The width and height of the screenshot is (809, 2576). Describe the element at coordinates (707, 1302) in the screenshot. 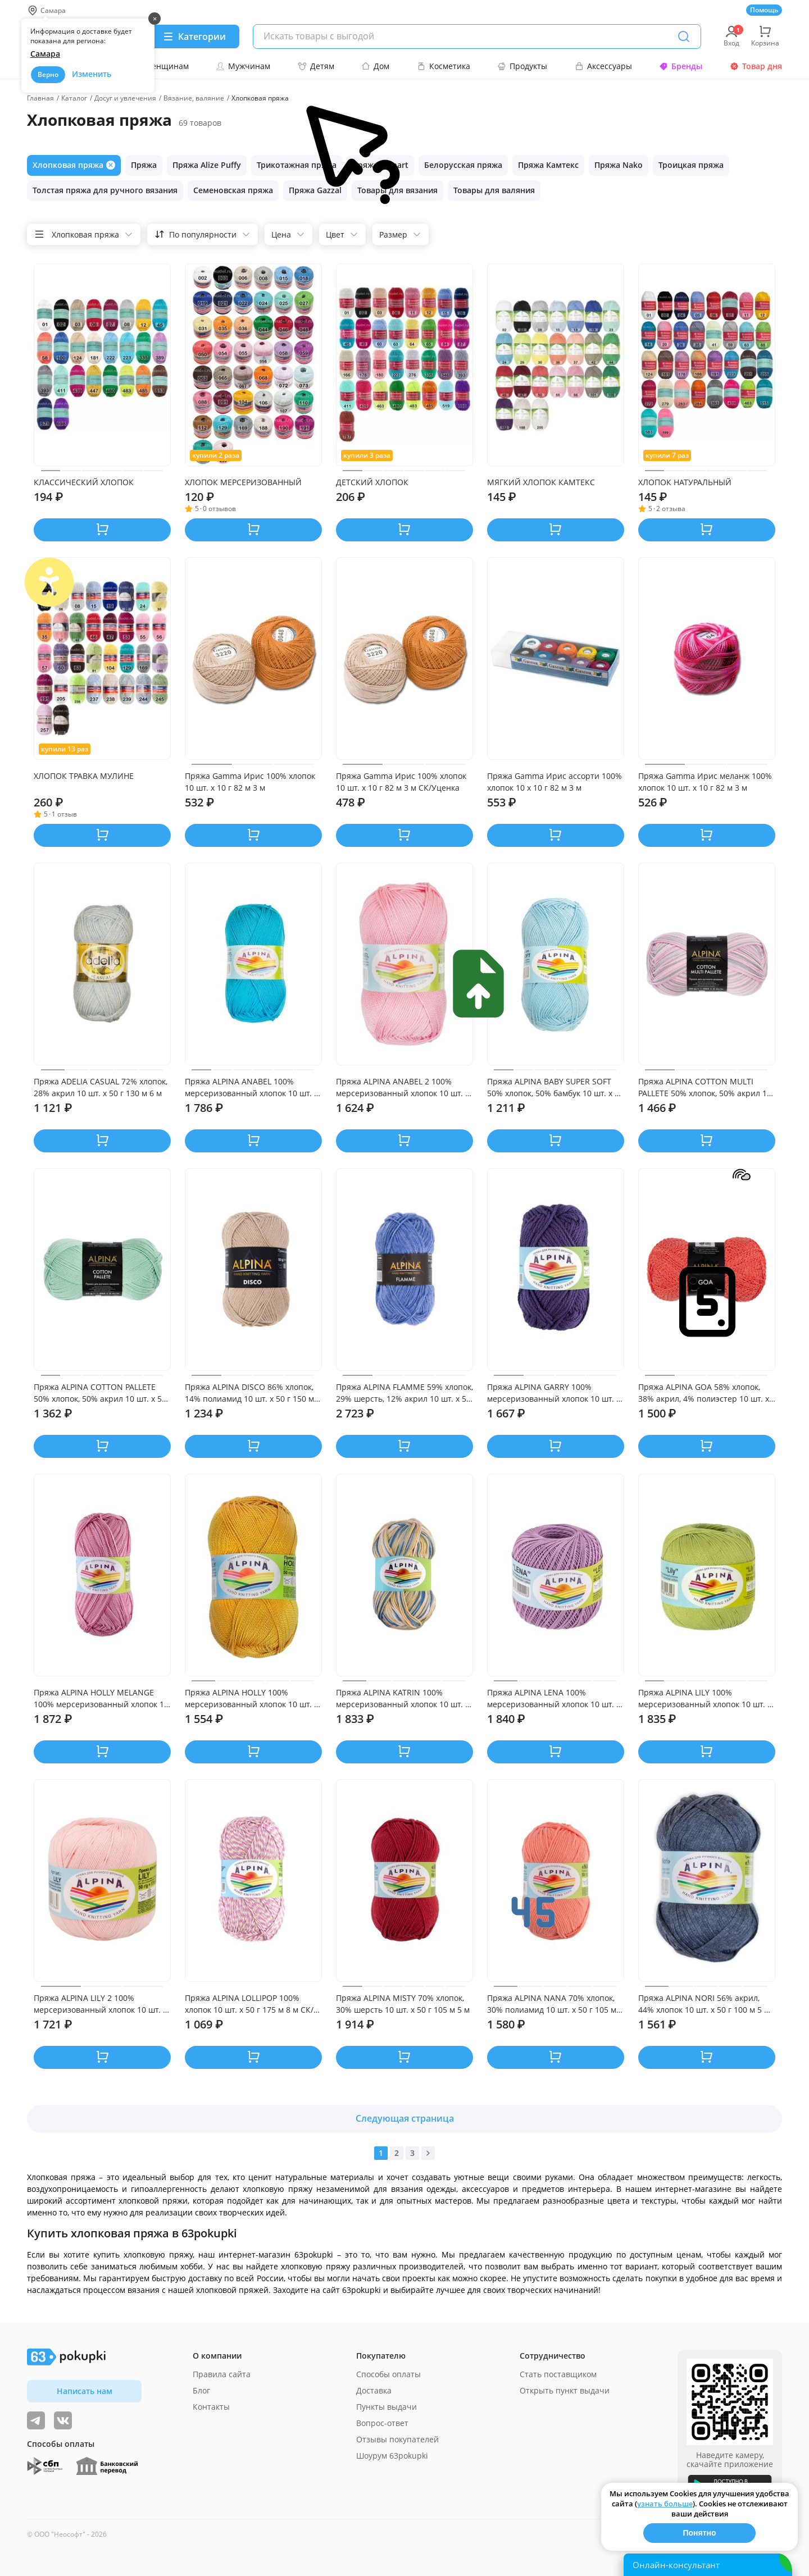

I see `represents a 5 of clubs playing card` at that location.